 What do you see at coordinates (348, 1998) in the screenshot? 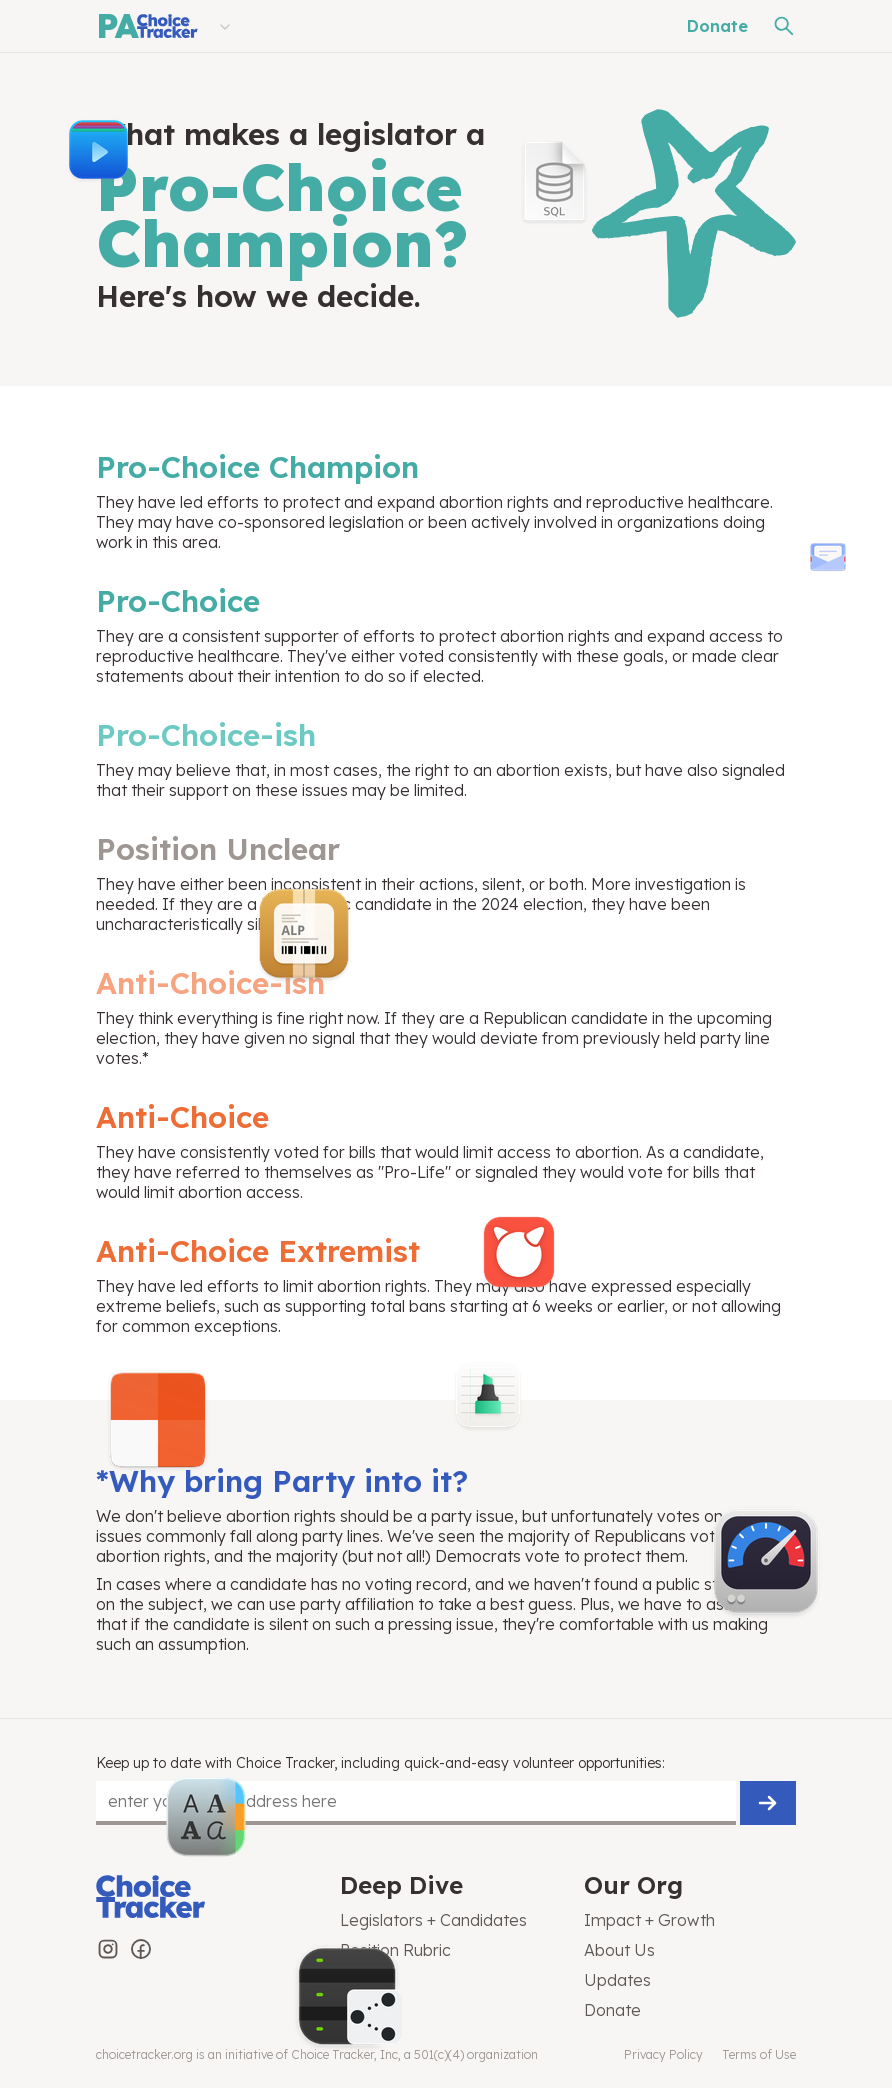
I see `configure network server sharing preferences` at bounding box center [348, 1998].